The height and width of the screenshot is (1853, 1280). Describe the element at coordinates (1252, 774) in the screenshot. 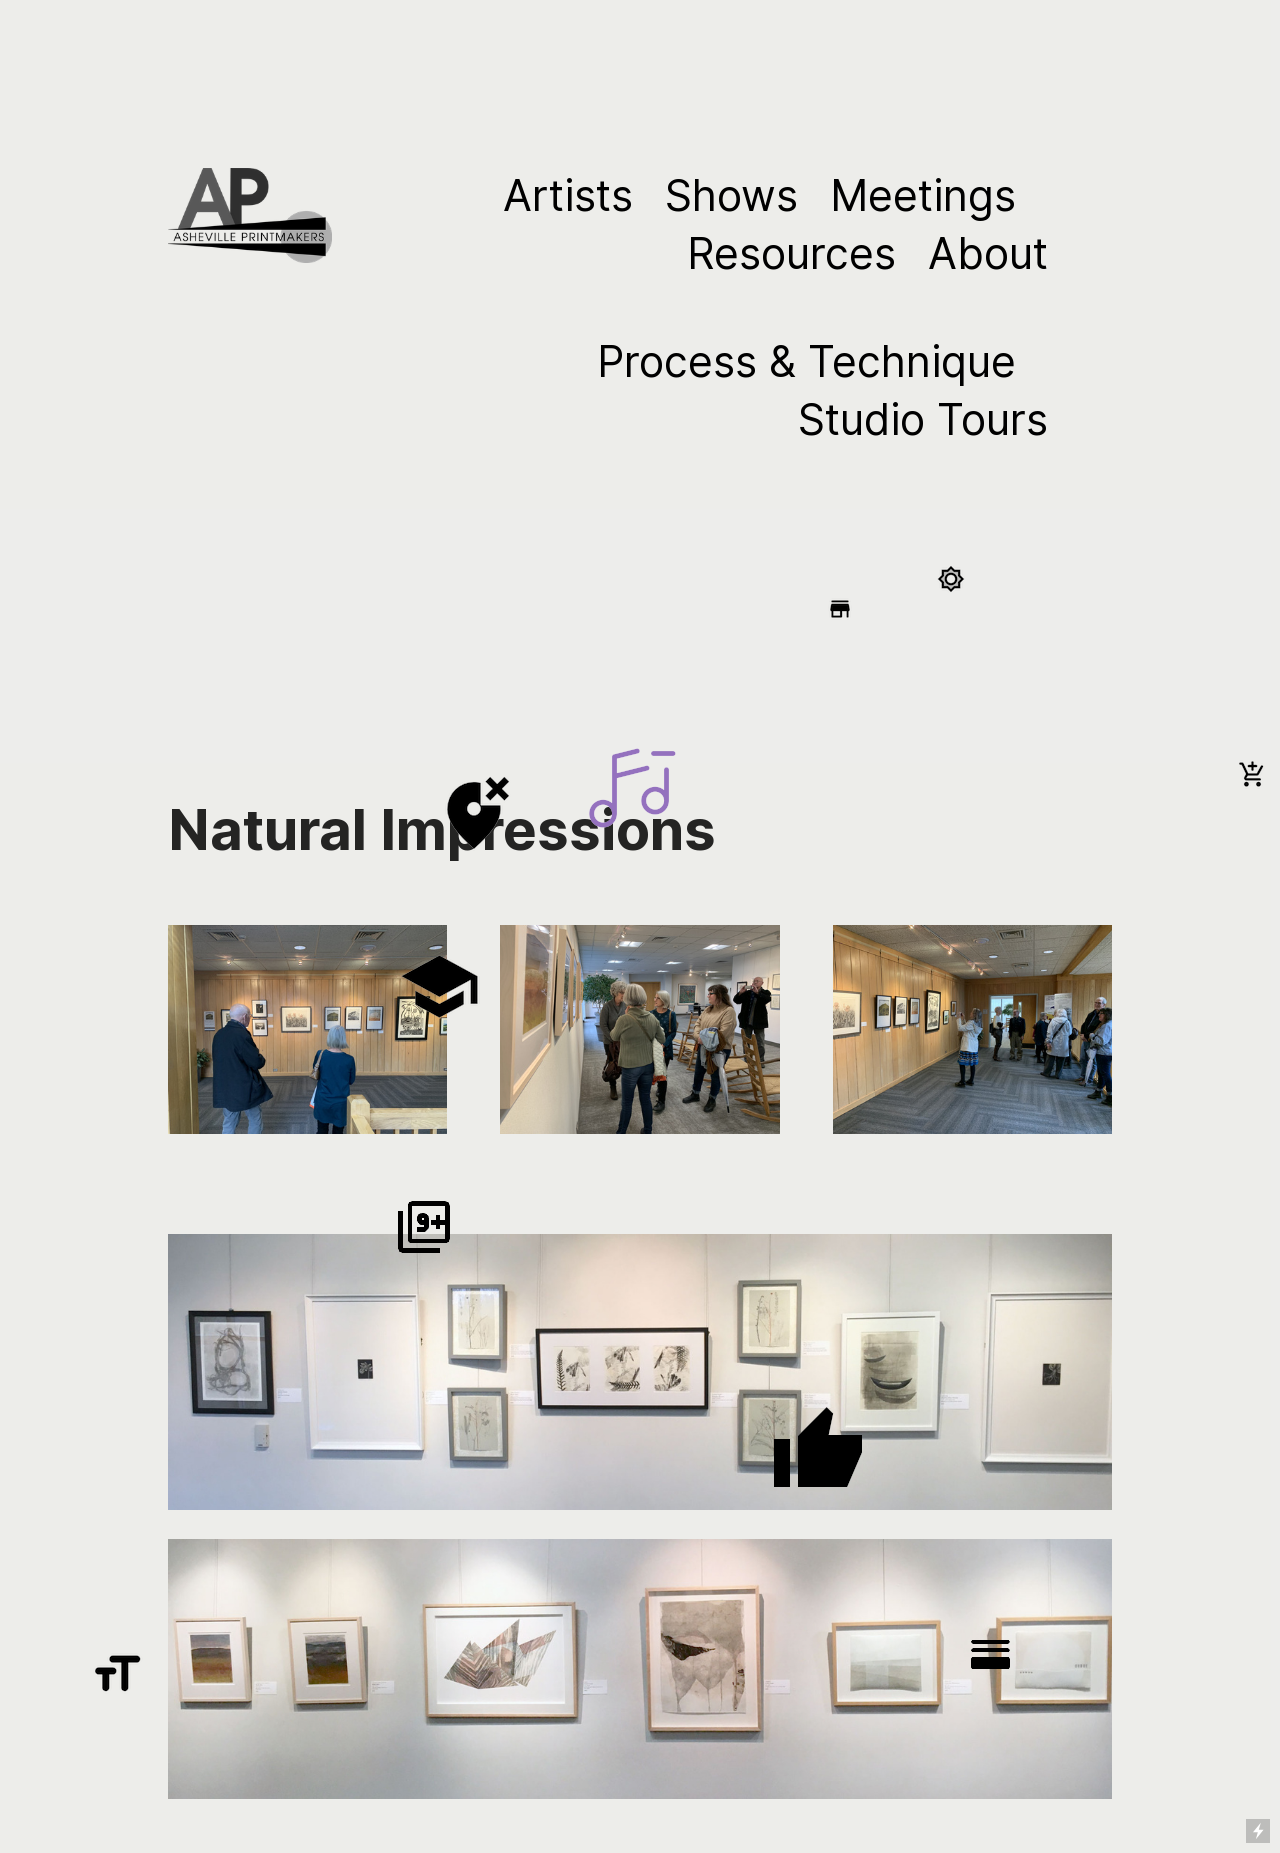

I see `add item to shopping cart` at that location.